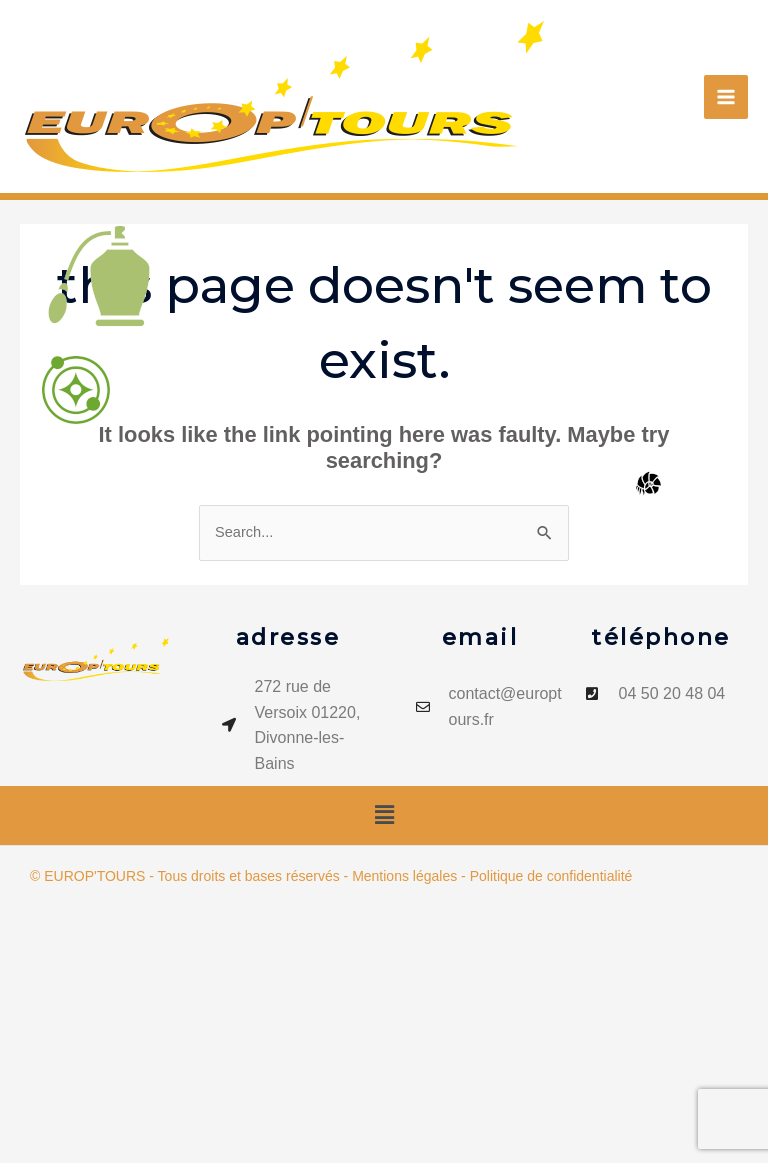  I want to click on access orbital mechanics or space simulation features, so click(76, 390).